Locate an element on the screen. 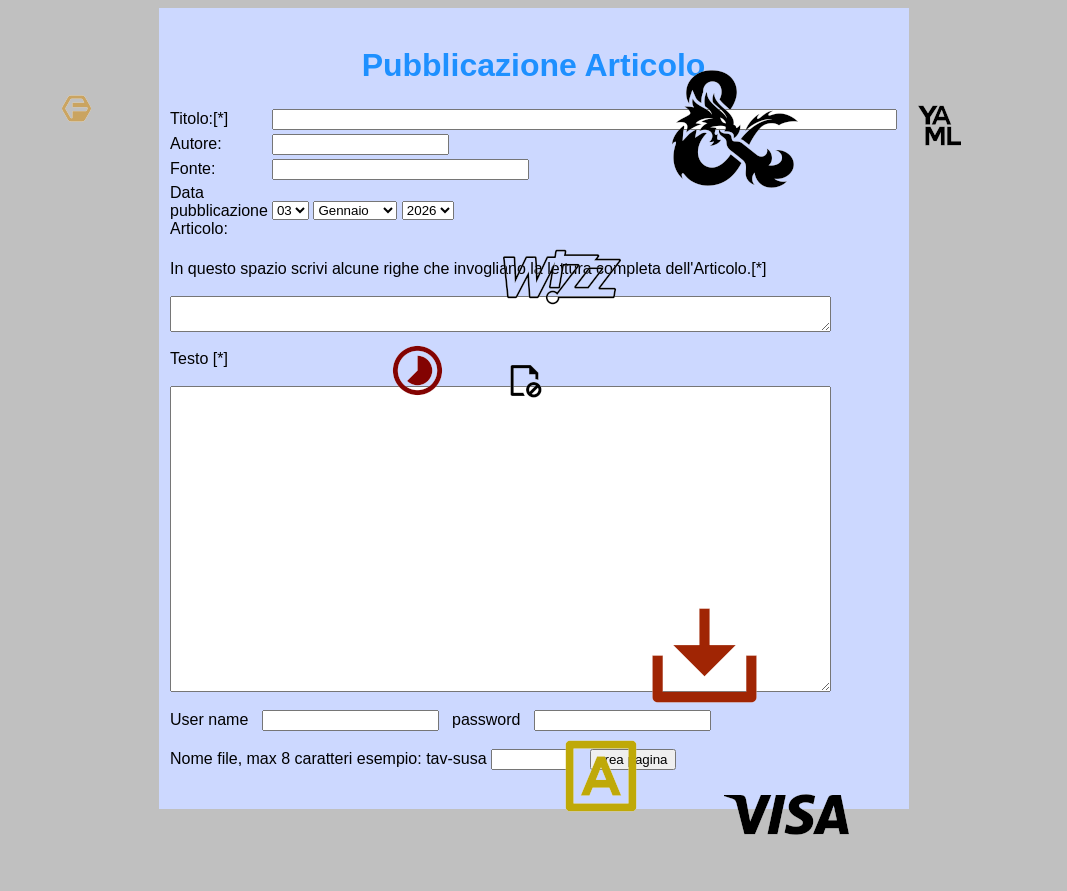 The image size is (1067, 891). indicates task or download is 50% complete is located at coordinates (417, 370).